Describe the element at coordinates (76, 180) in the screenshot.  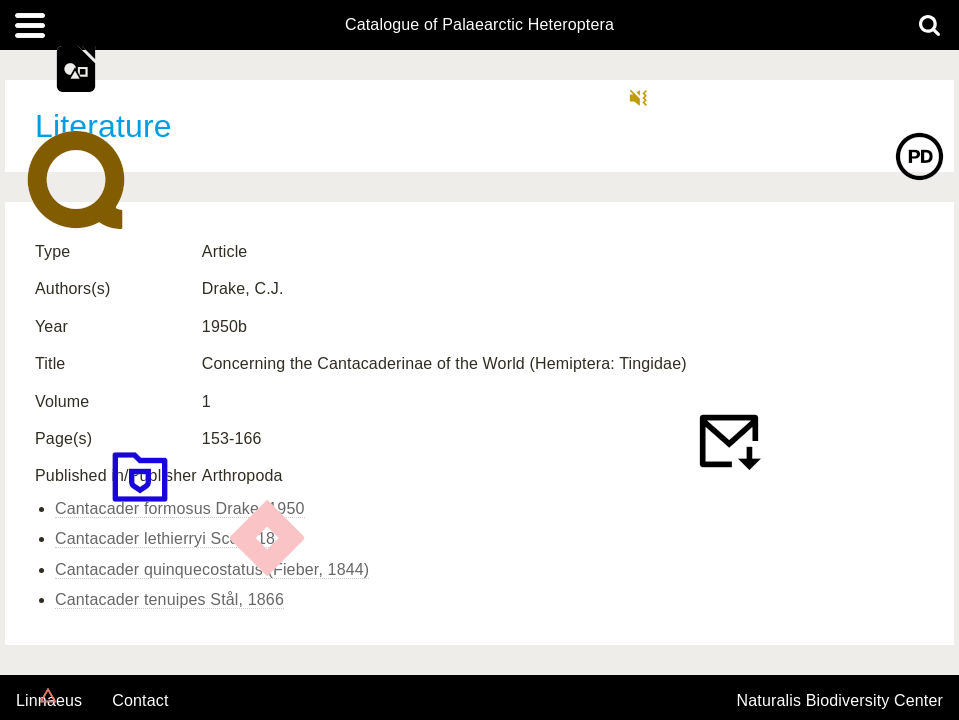
I see `open the Quizlet app` at that location.